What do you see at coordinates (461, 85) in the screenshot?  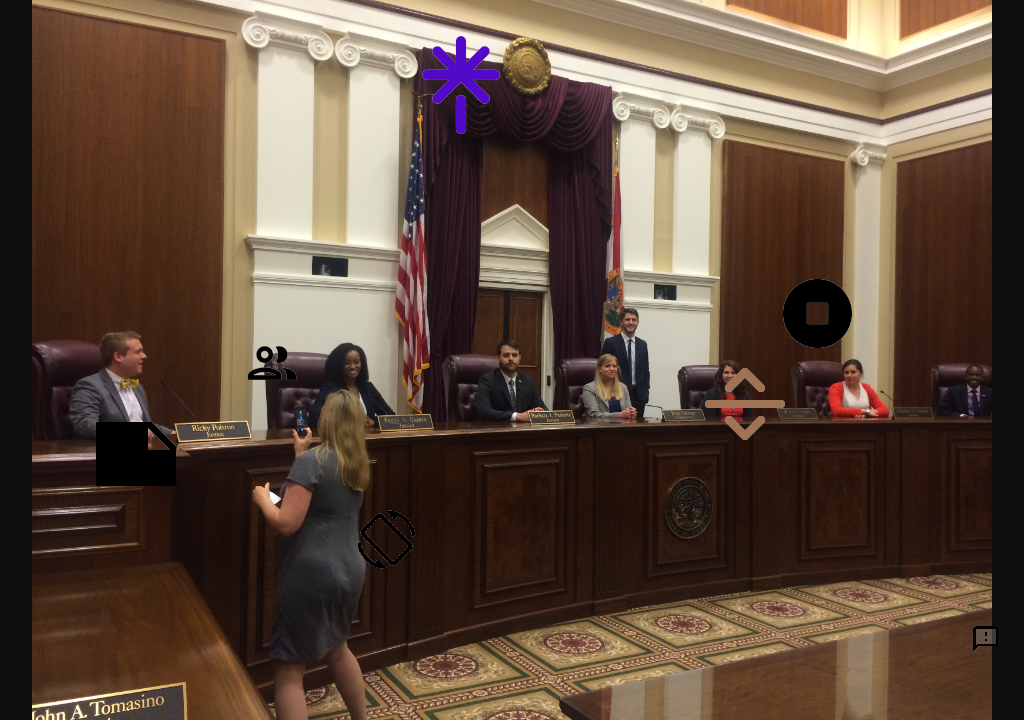 I see `visit linktree profile` at bounding box center [461, 85].